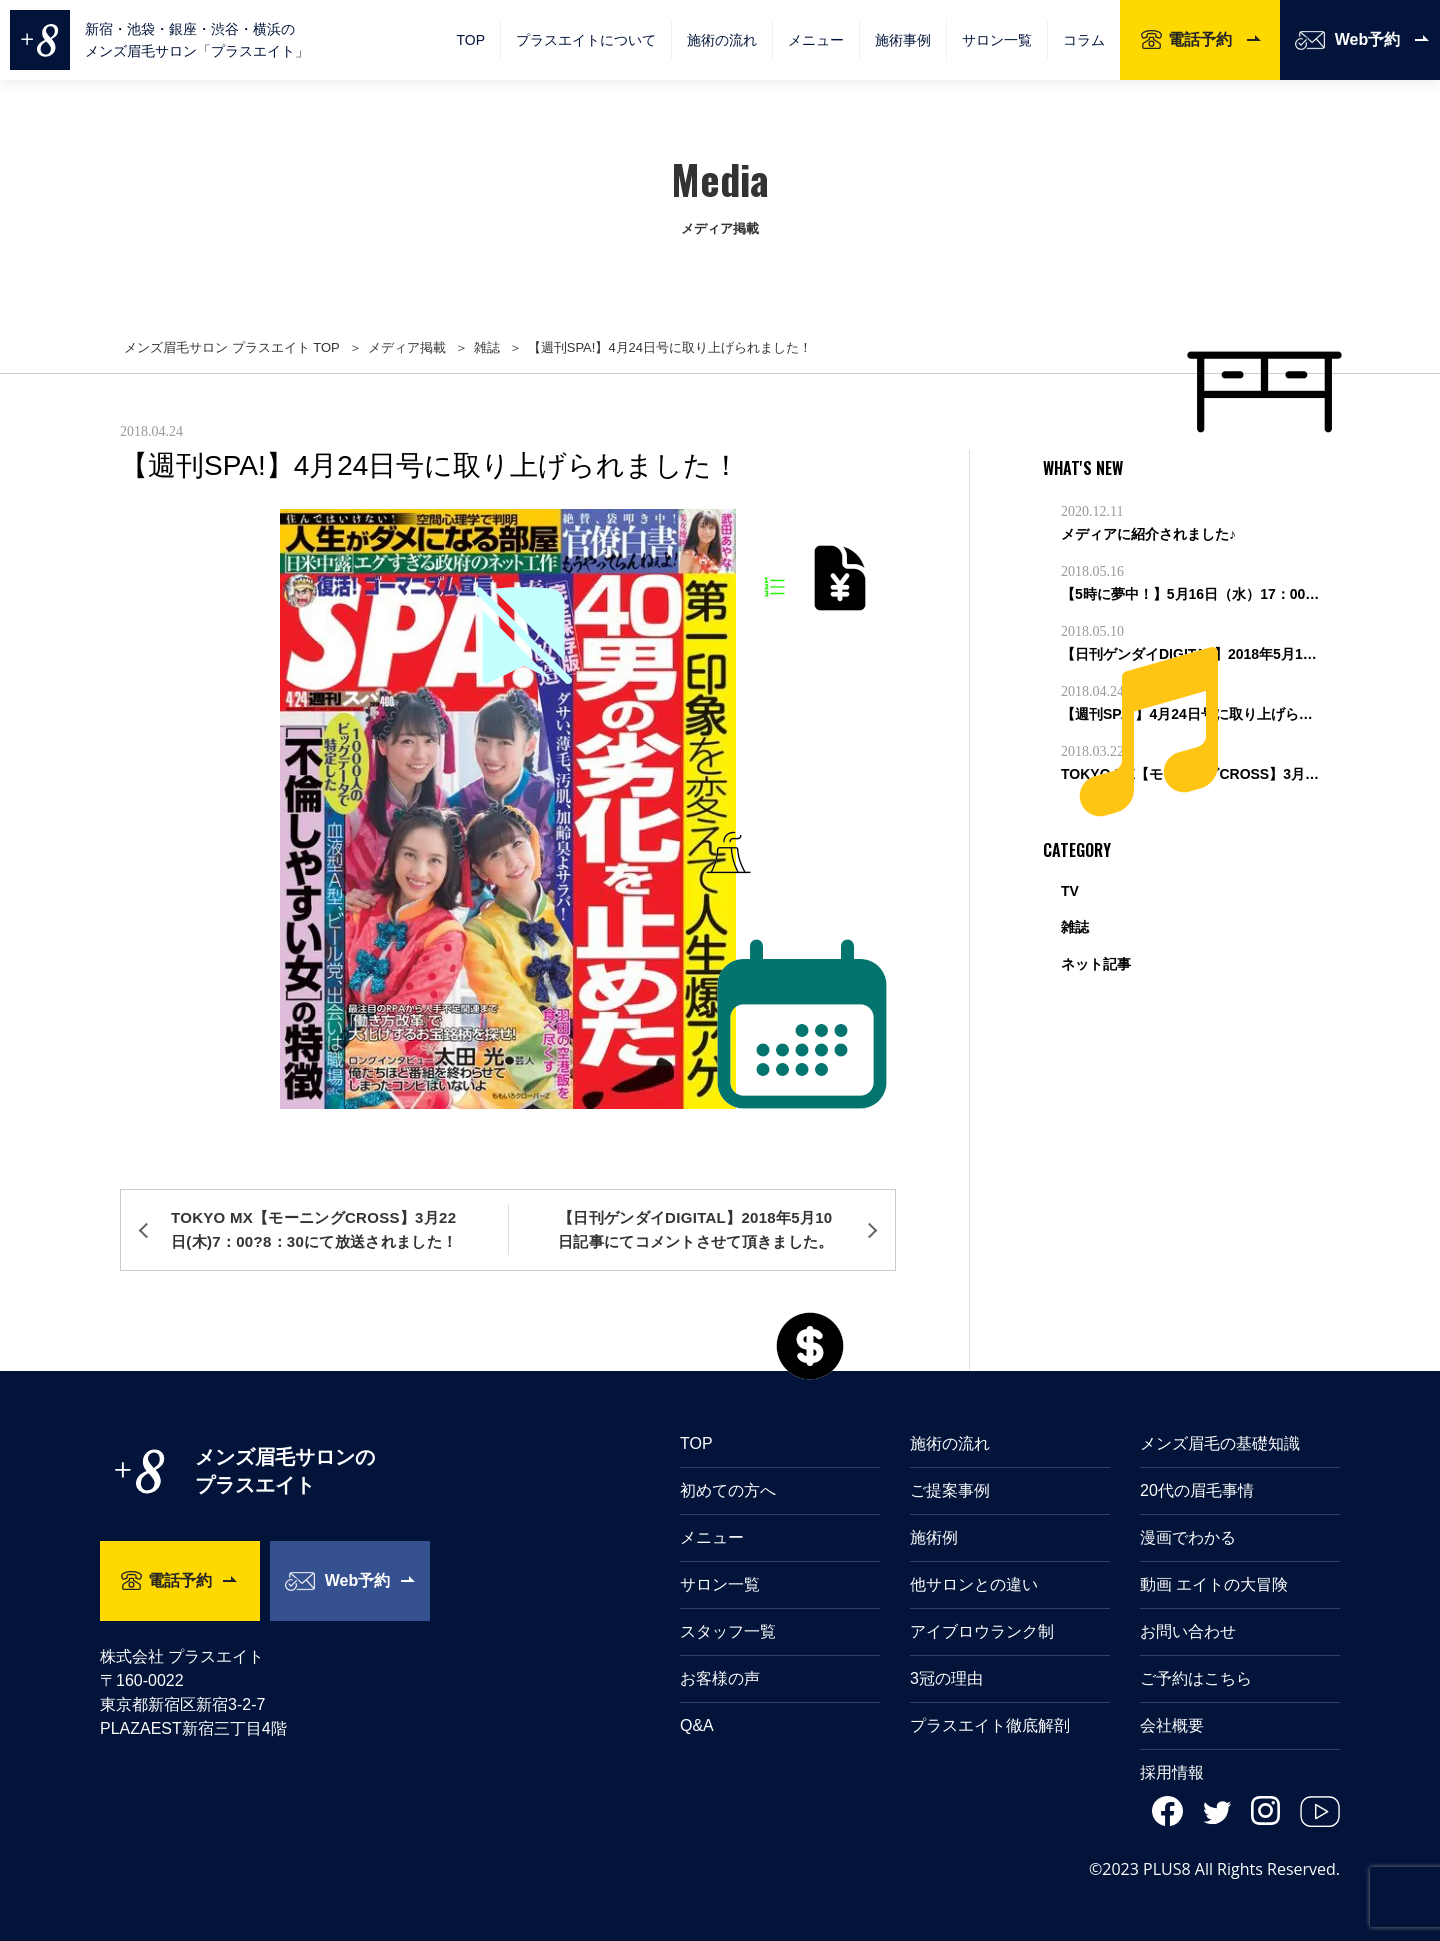 The width and height of the screenshot is (1440, 1941). Describe the element at coordinates (523, 635) in the screenshot. I see `remove from bookmarks` at that location.